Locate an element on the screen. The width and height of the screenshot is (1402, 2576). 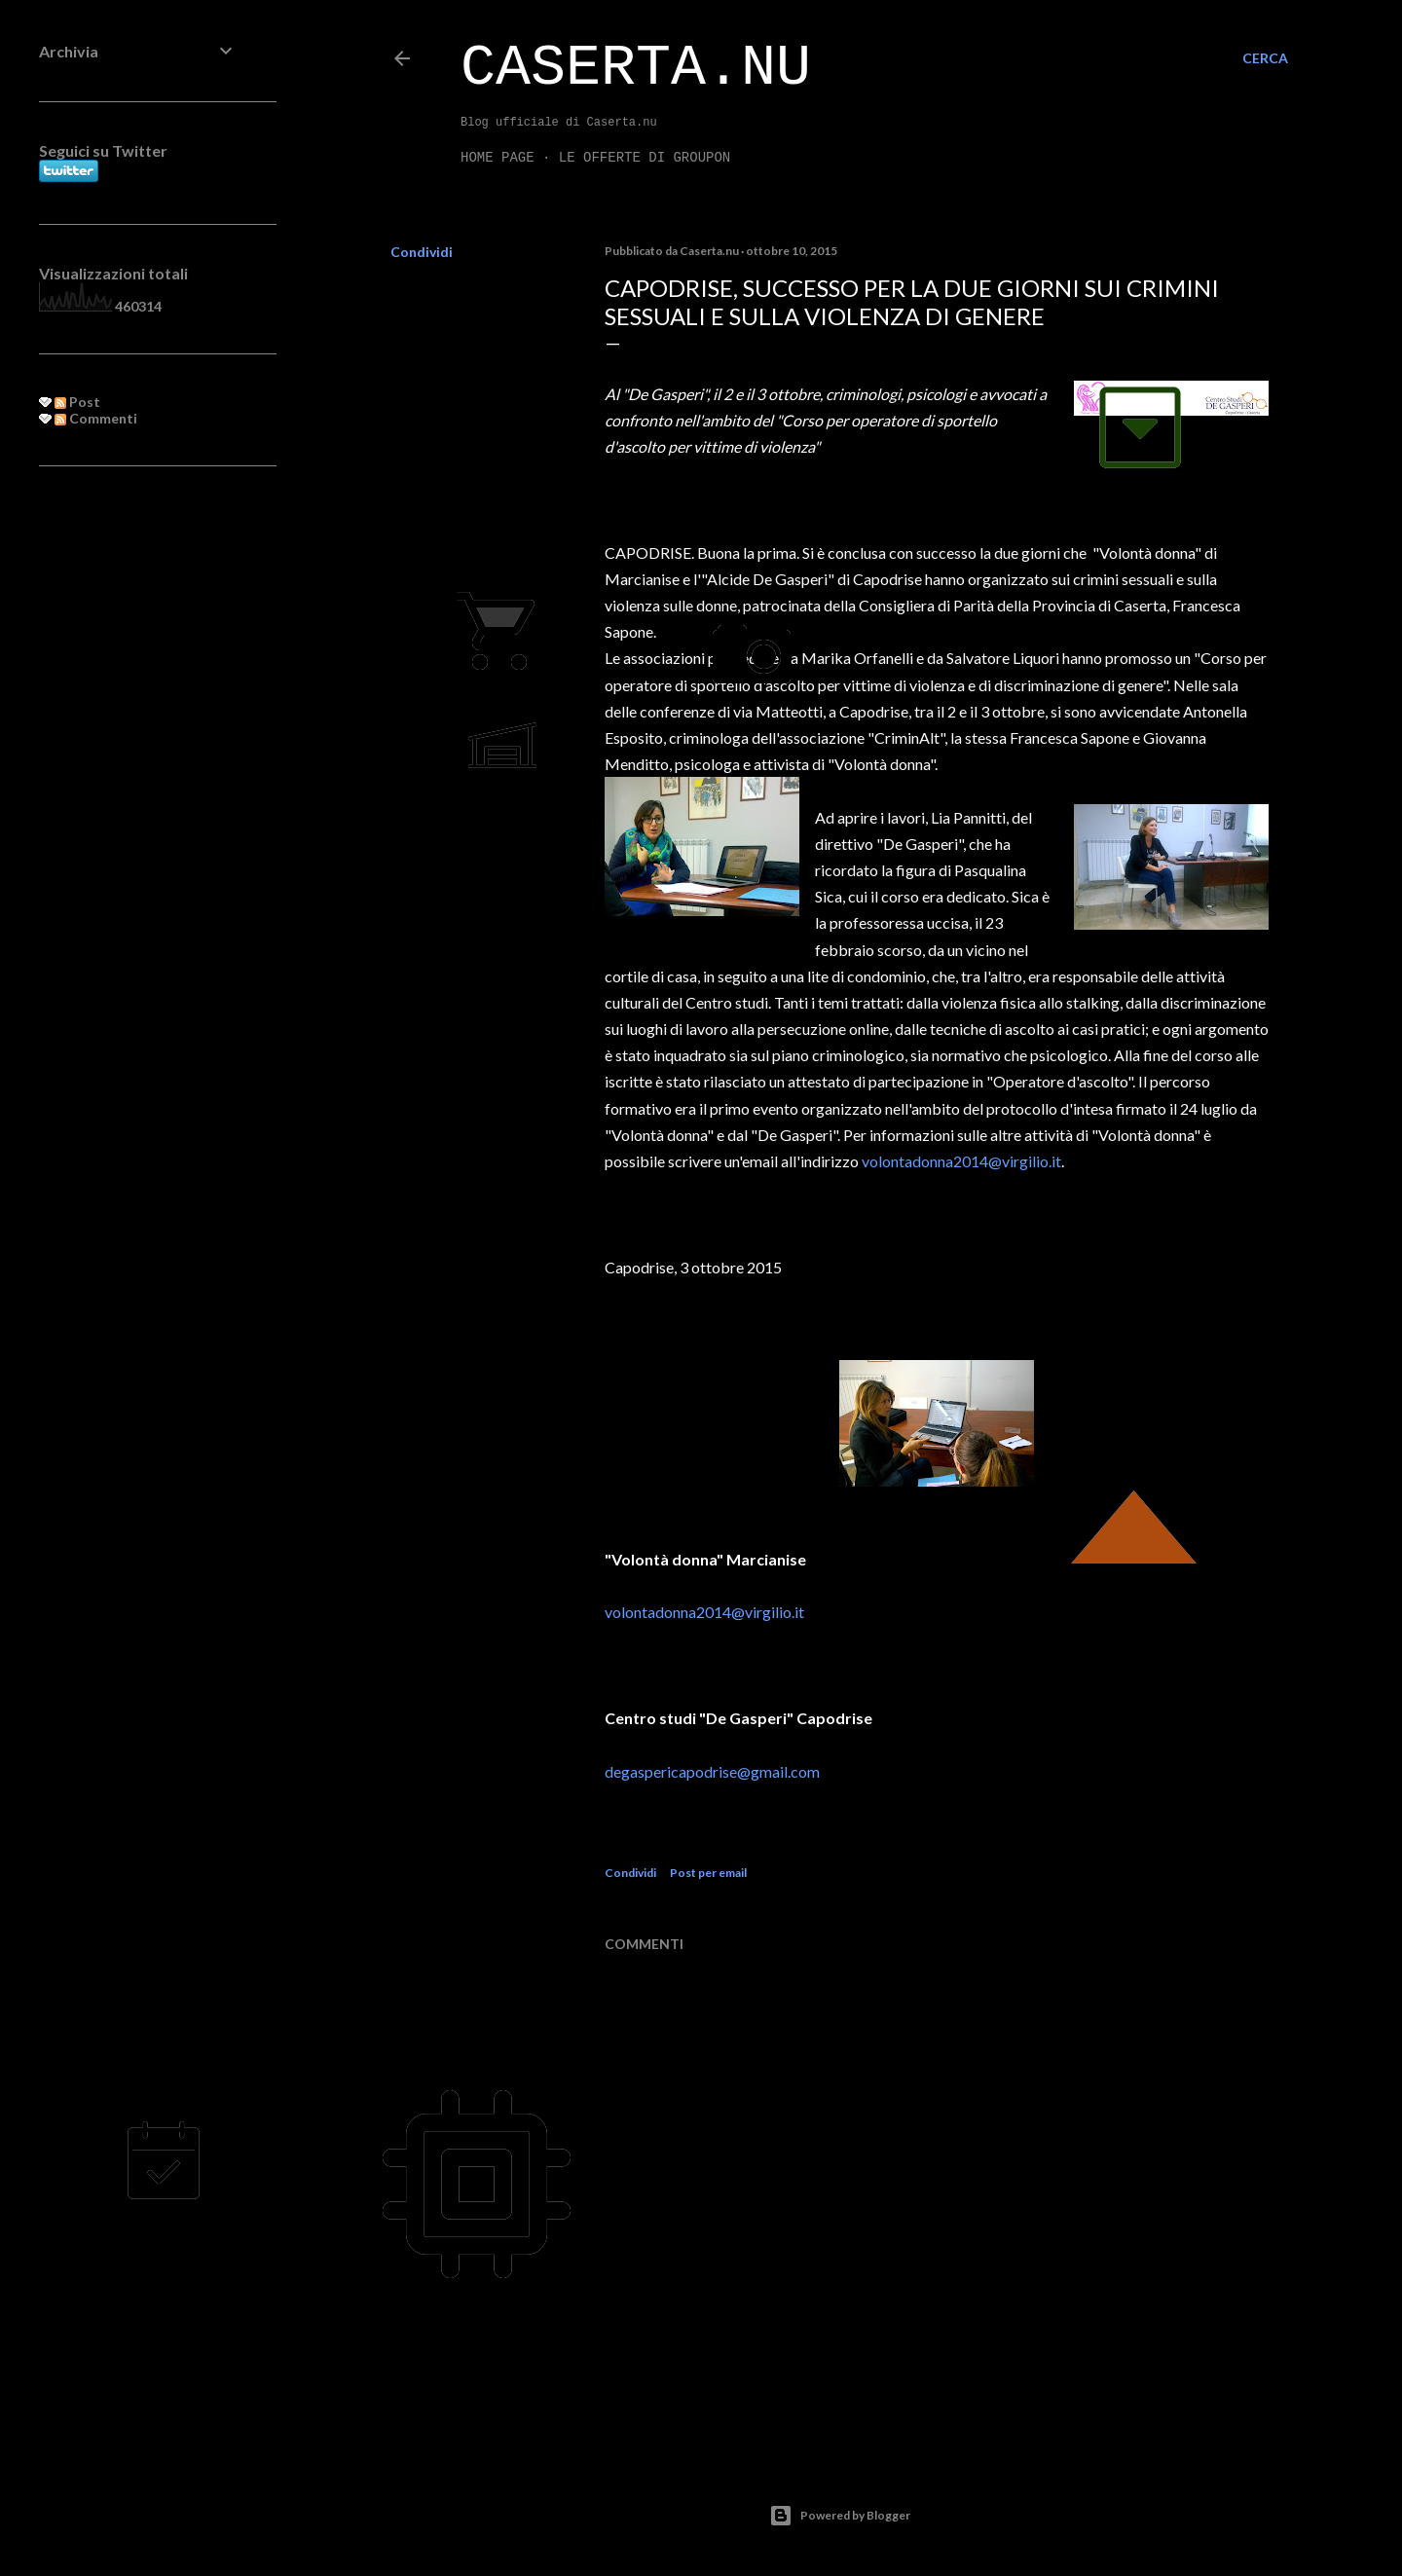
open a dropdown menu to select an option is located at coordinates (1140, 427).